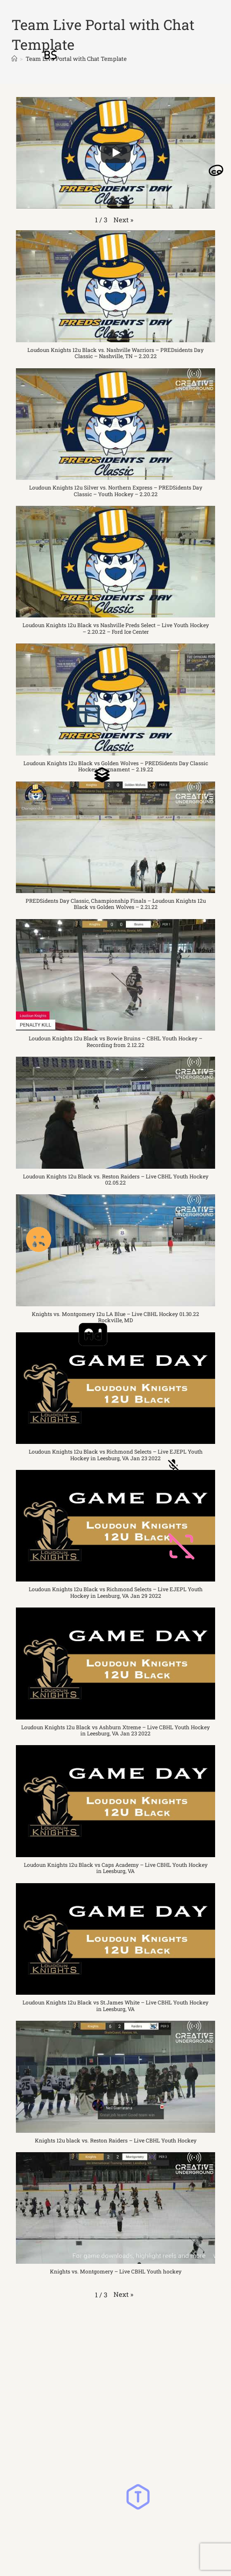  I want to click on iPhone device icon, so click(178, 1227).